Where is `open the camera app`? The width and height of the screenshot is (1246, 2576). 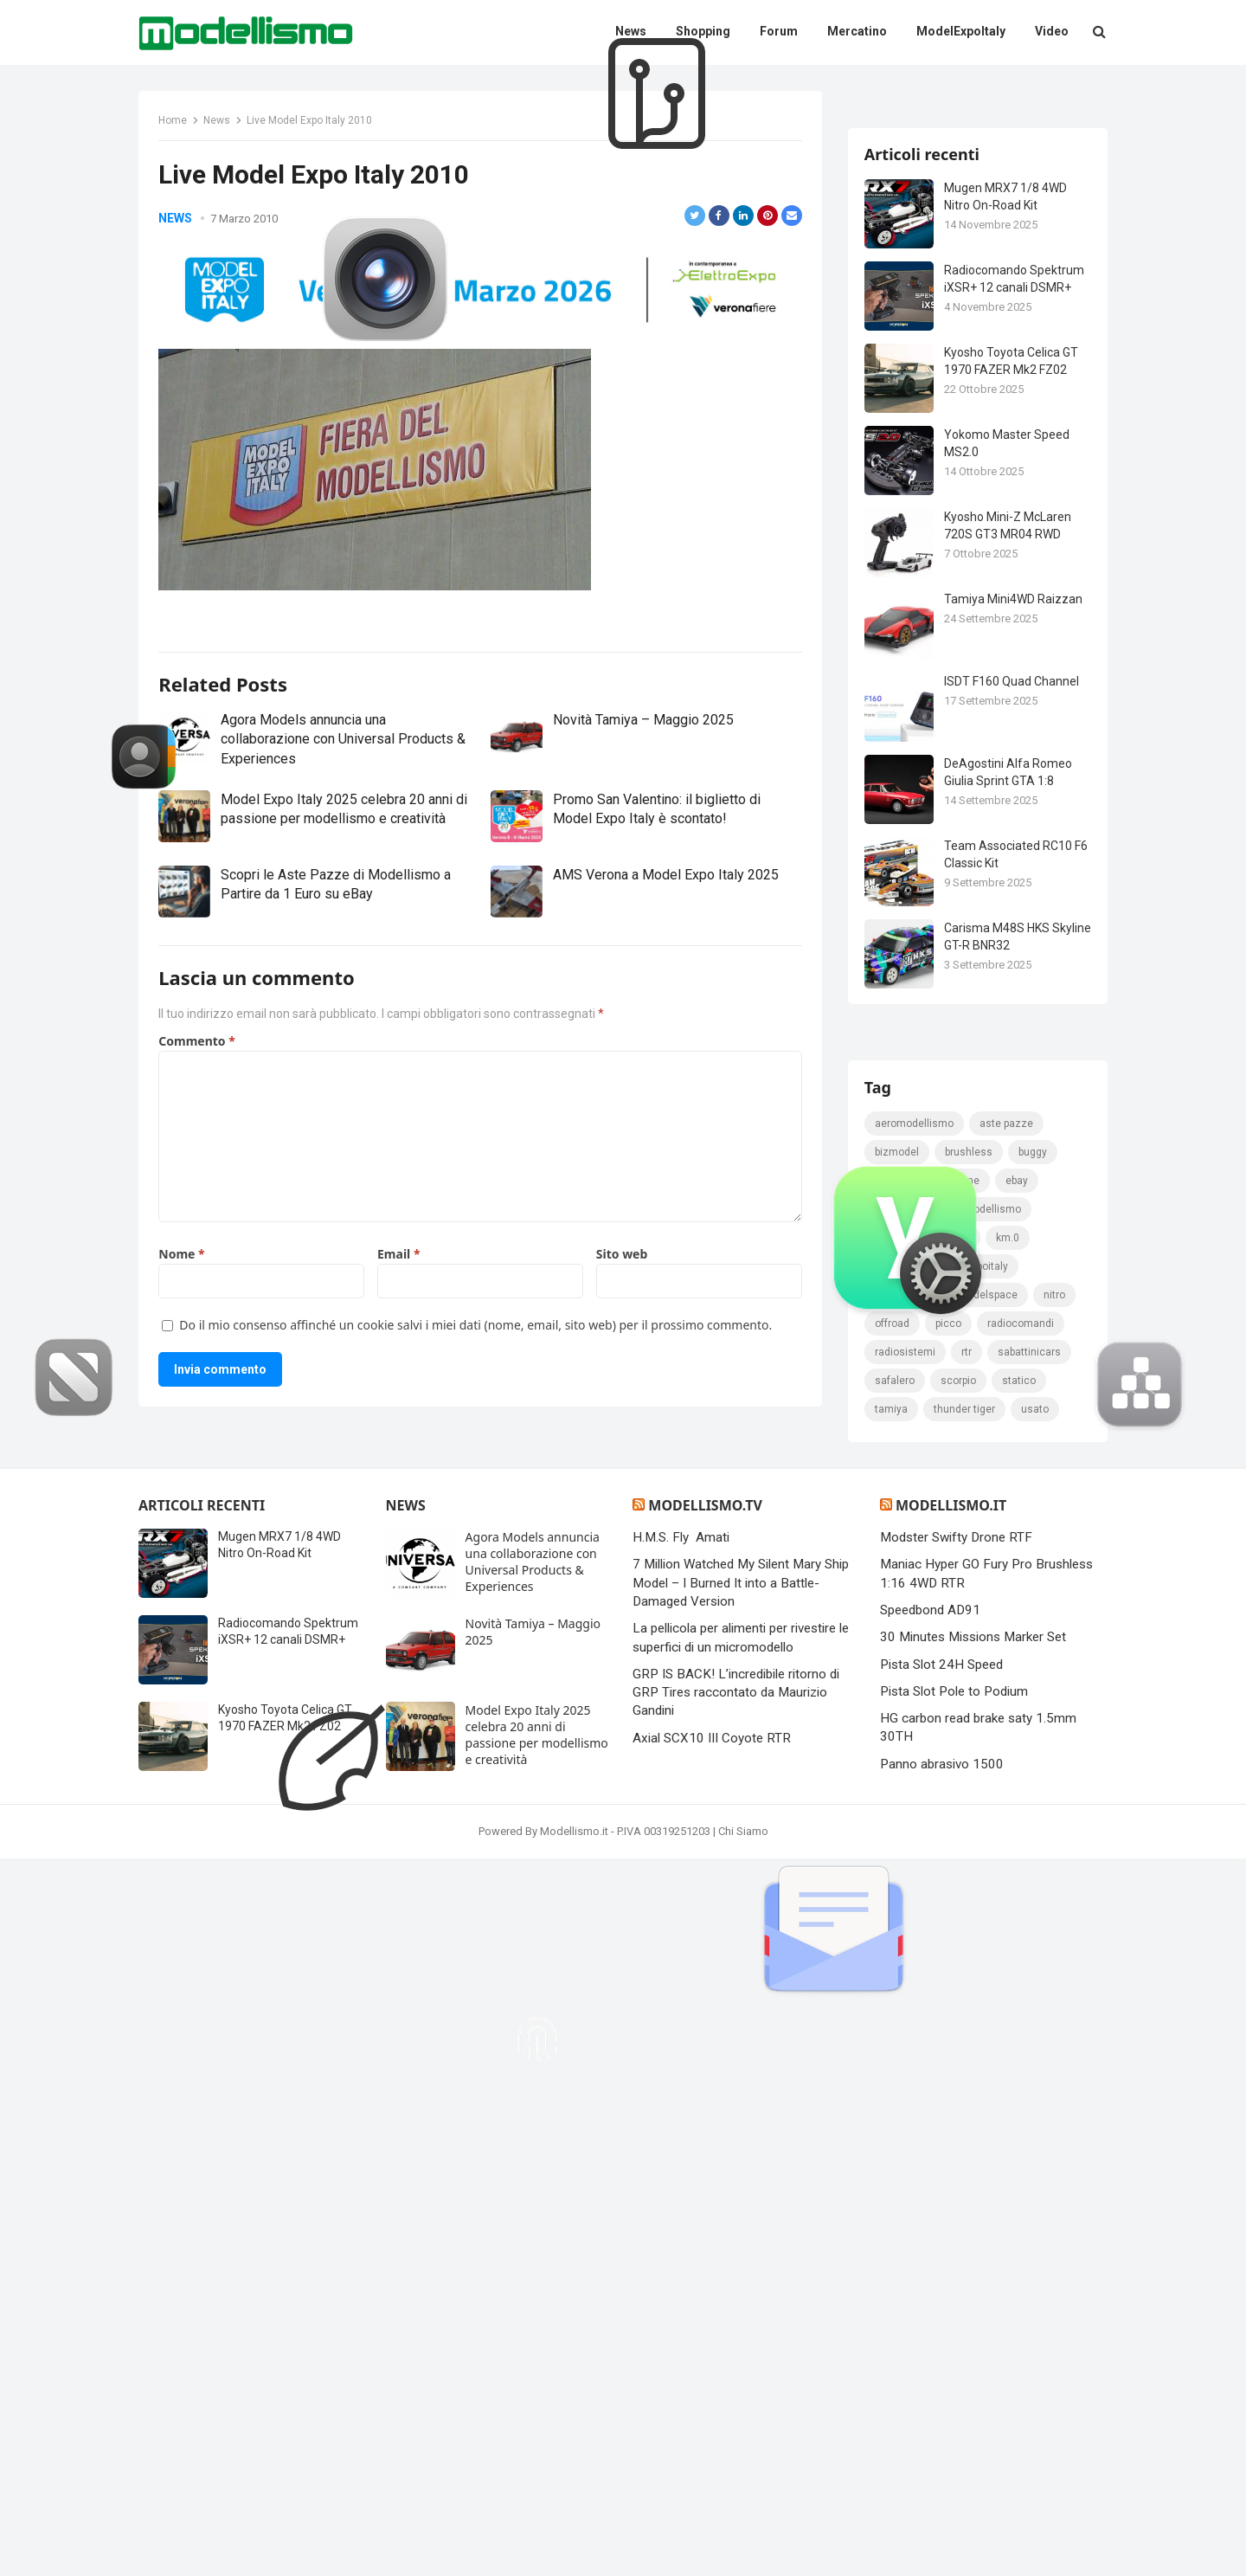 open the camera app is located at coordinates (385, 279).